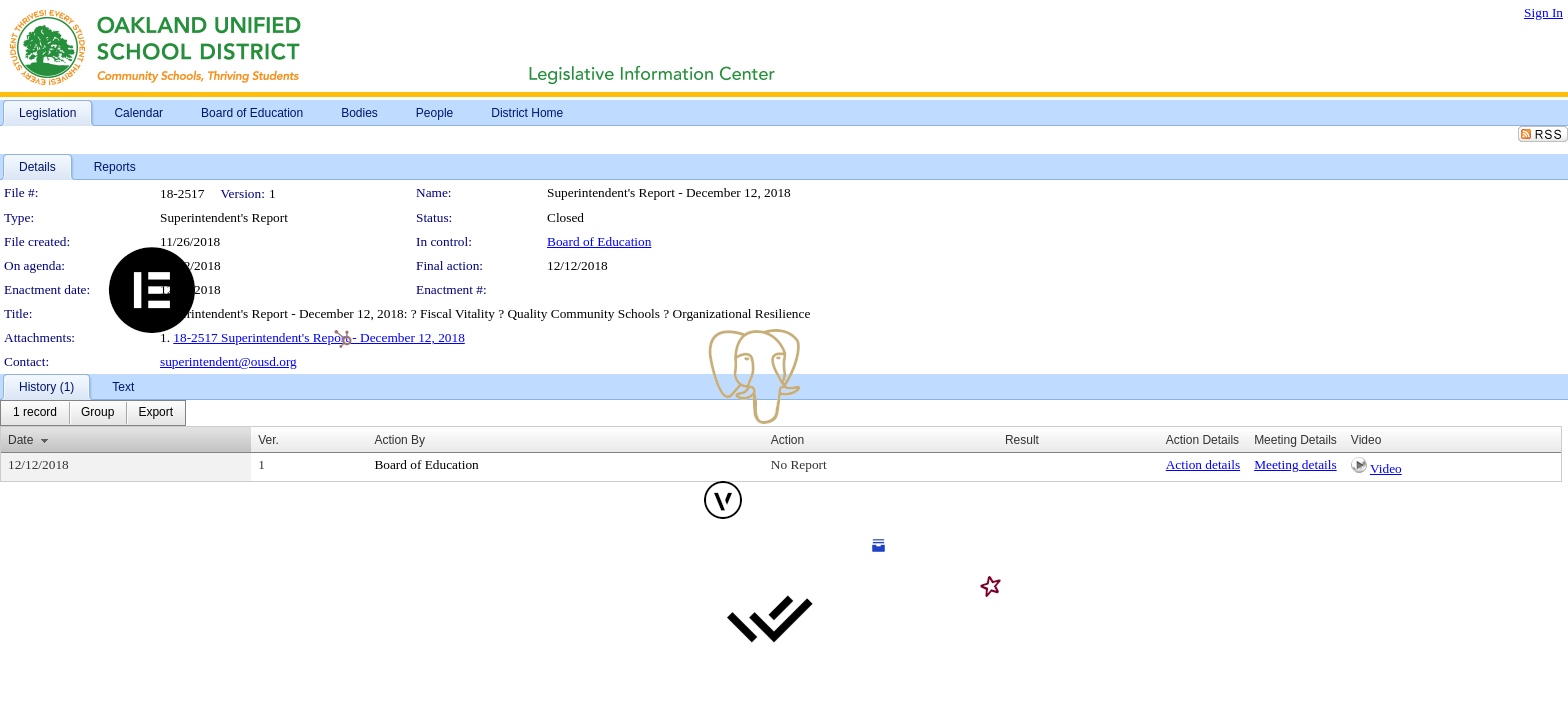 This screenshot has width=1568, height=720. I want to click on open Vectorworks application, so click(723, 500).